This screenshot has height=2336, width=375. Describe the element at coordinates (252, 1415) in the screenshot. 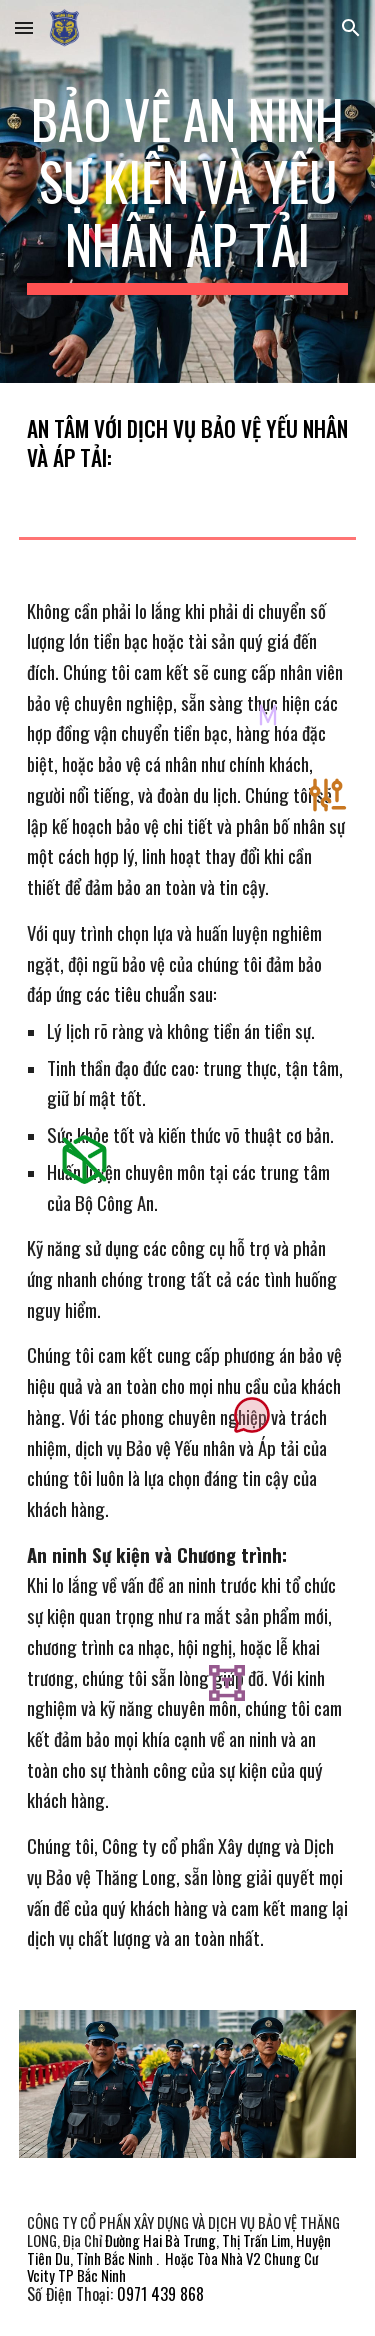

I see `open chat or messaging` at that location.